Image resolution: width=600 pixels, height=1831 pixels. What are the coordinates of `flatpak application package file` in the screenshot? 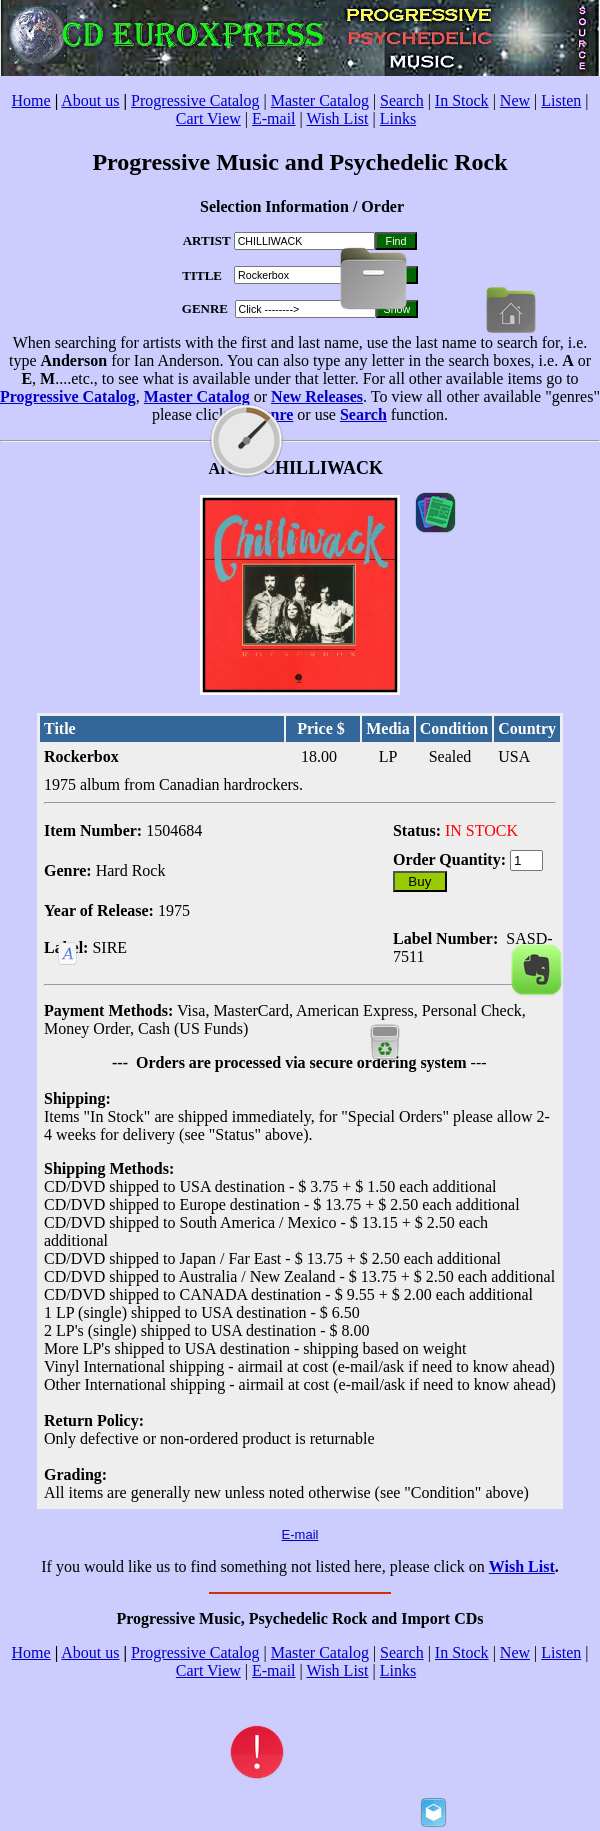 It's located at (433, 1812).